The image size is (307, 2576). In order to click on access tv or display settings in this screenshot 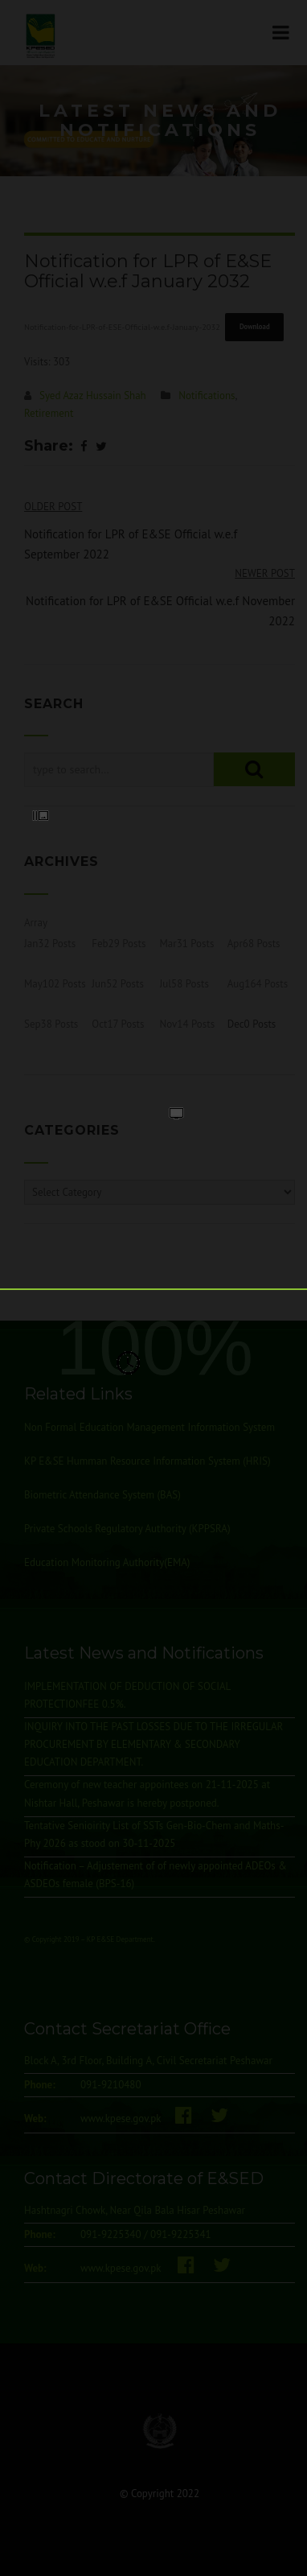, I will do `click(176, 1113)`.